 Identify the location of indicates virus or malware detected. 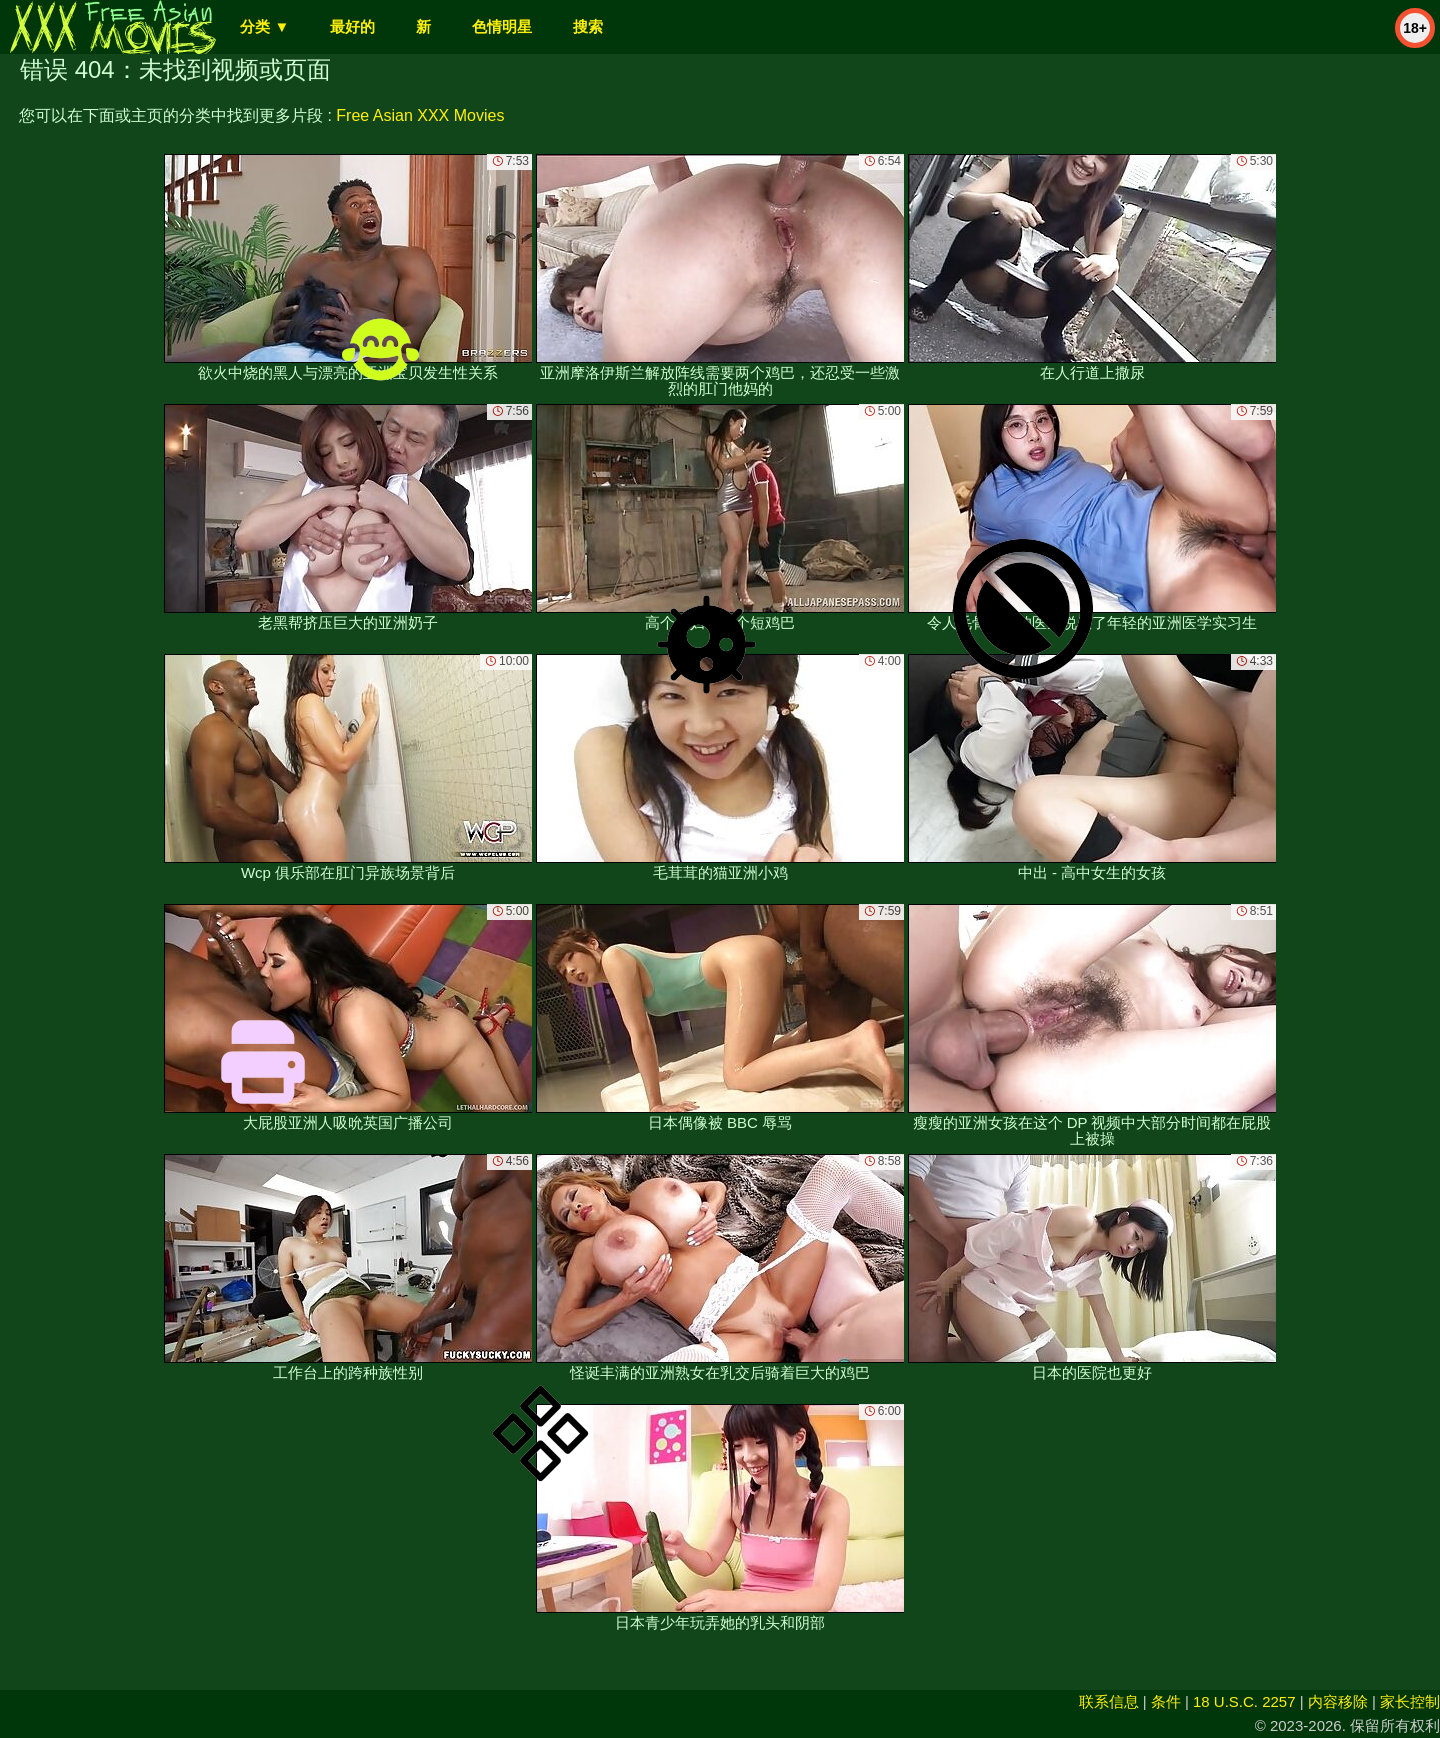
(706, 644).